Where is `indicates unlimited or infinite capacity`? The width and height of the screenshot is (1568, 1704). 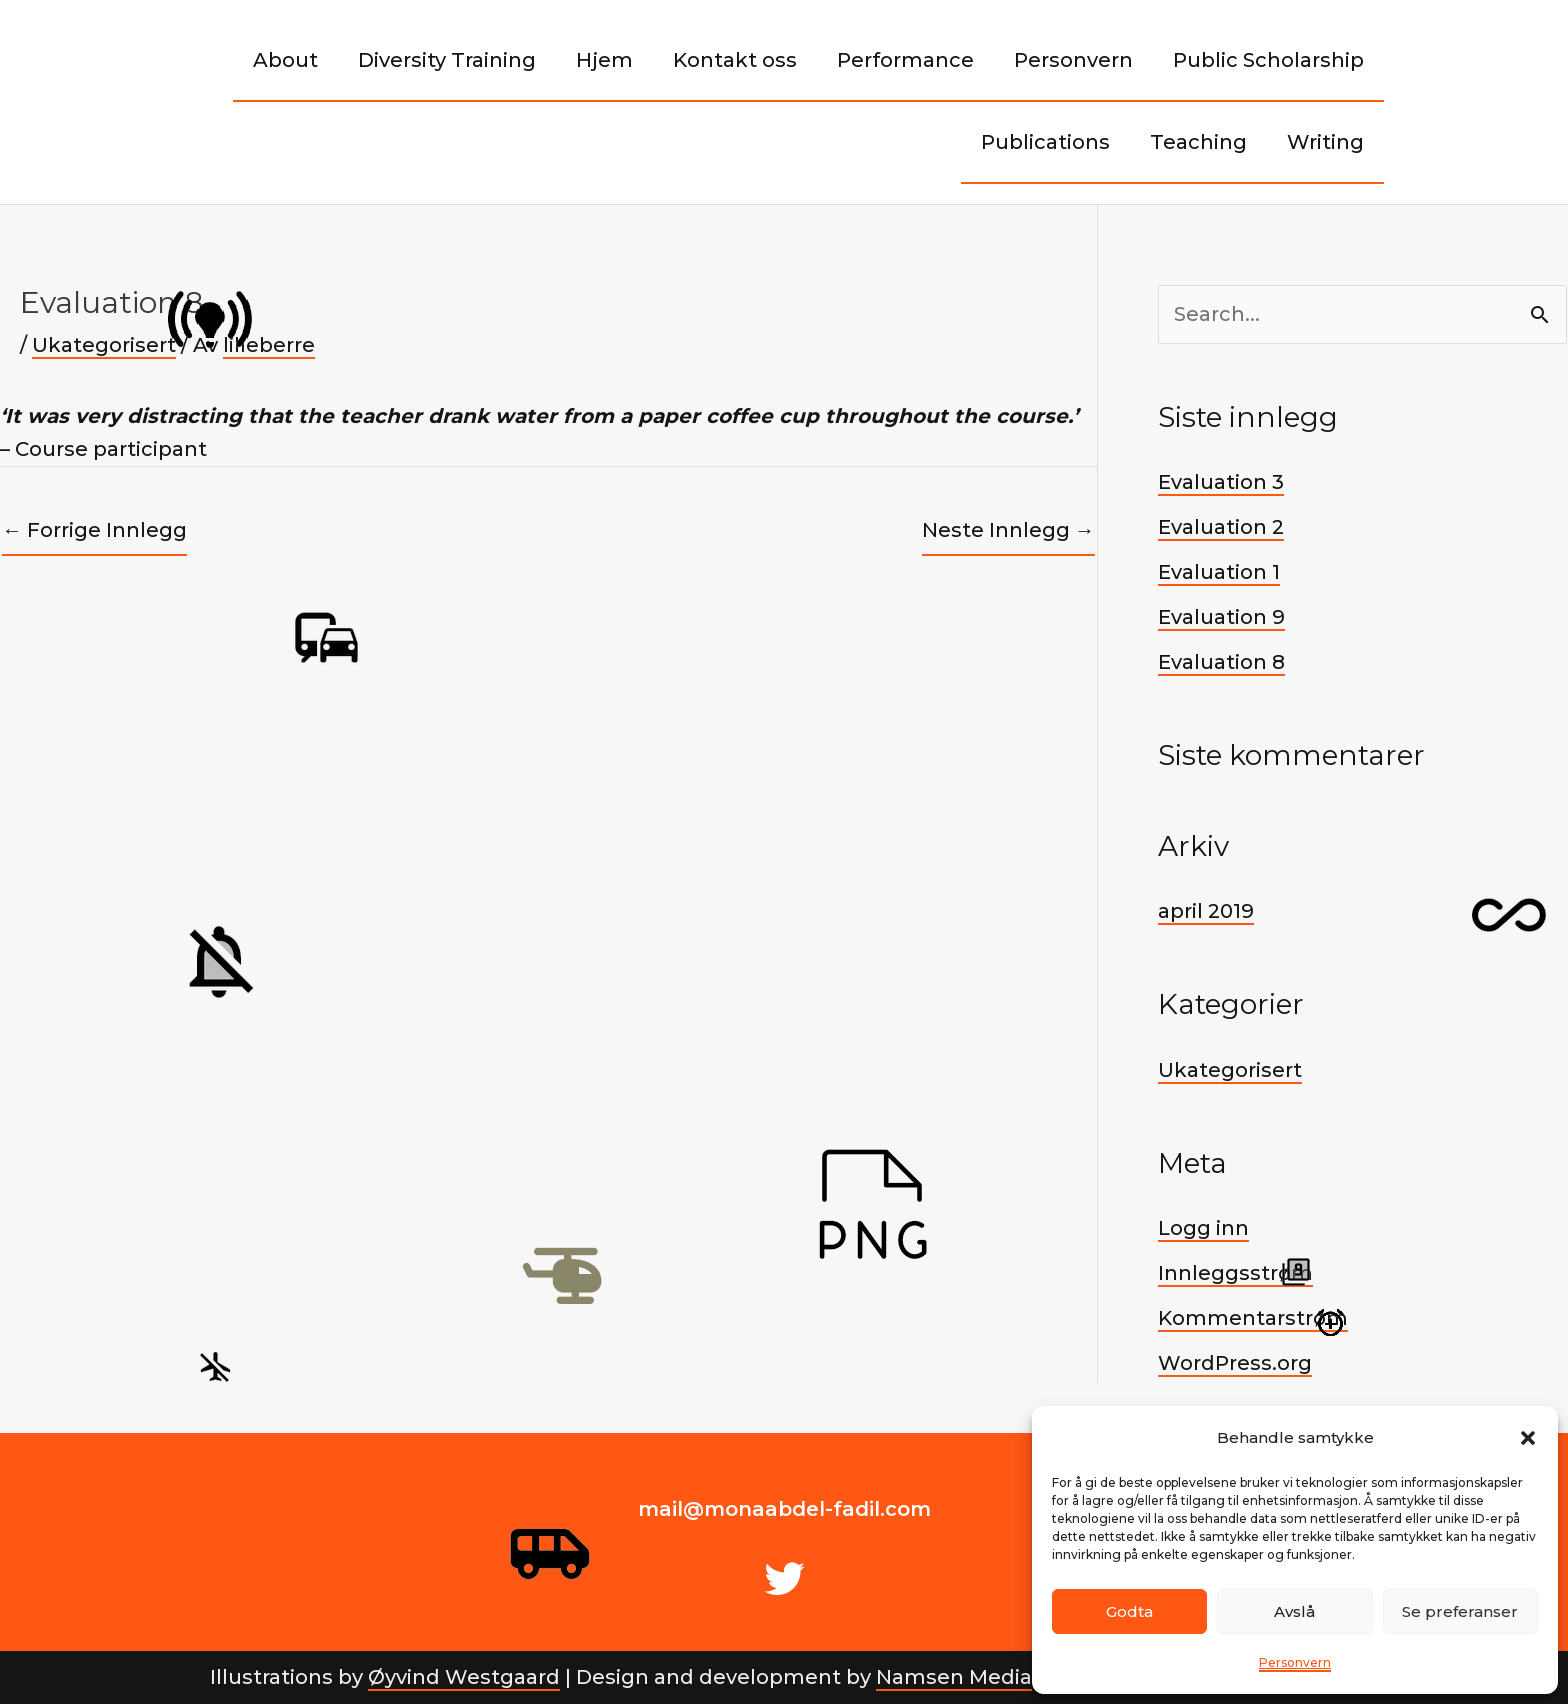
indicates unlimited or infinite capacity is located at coordinates (1509, 915).